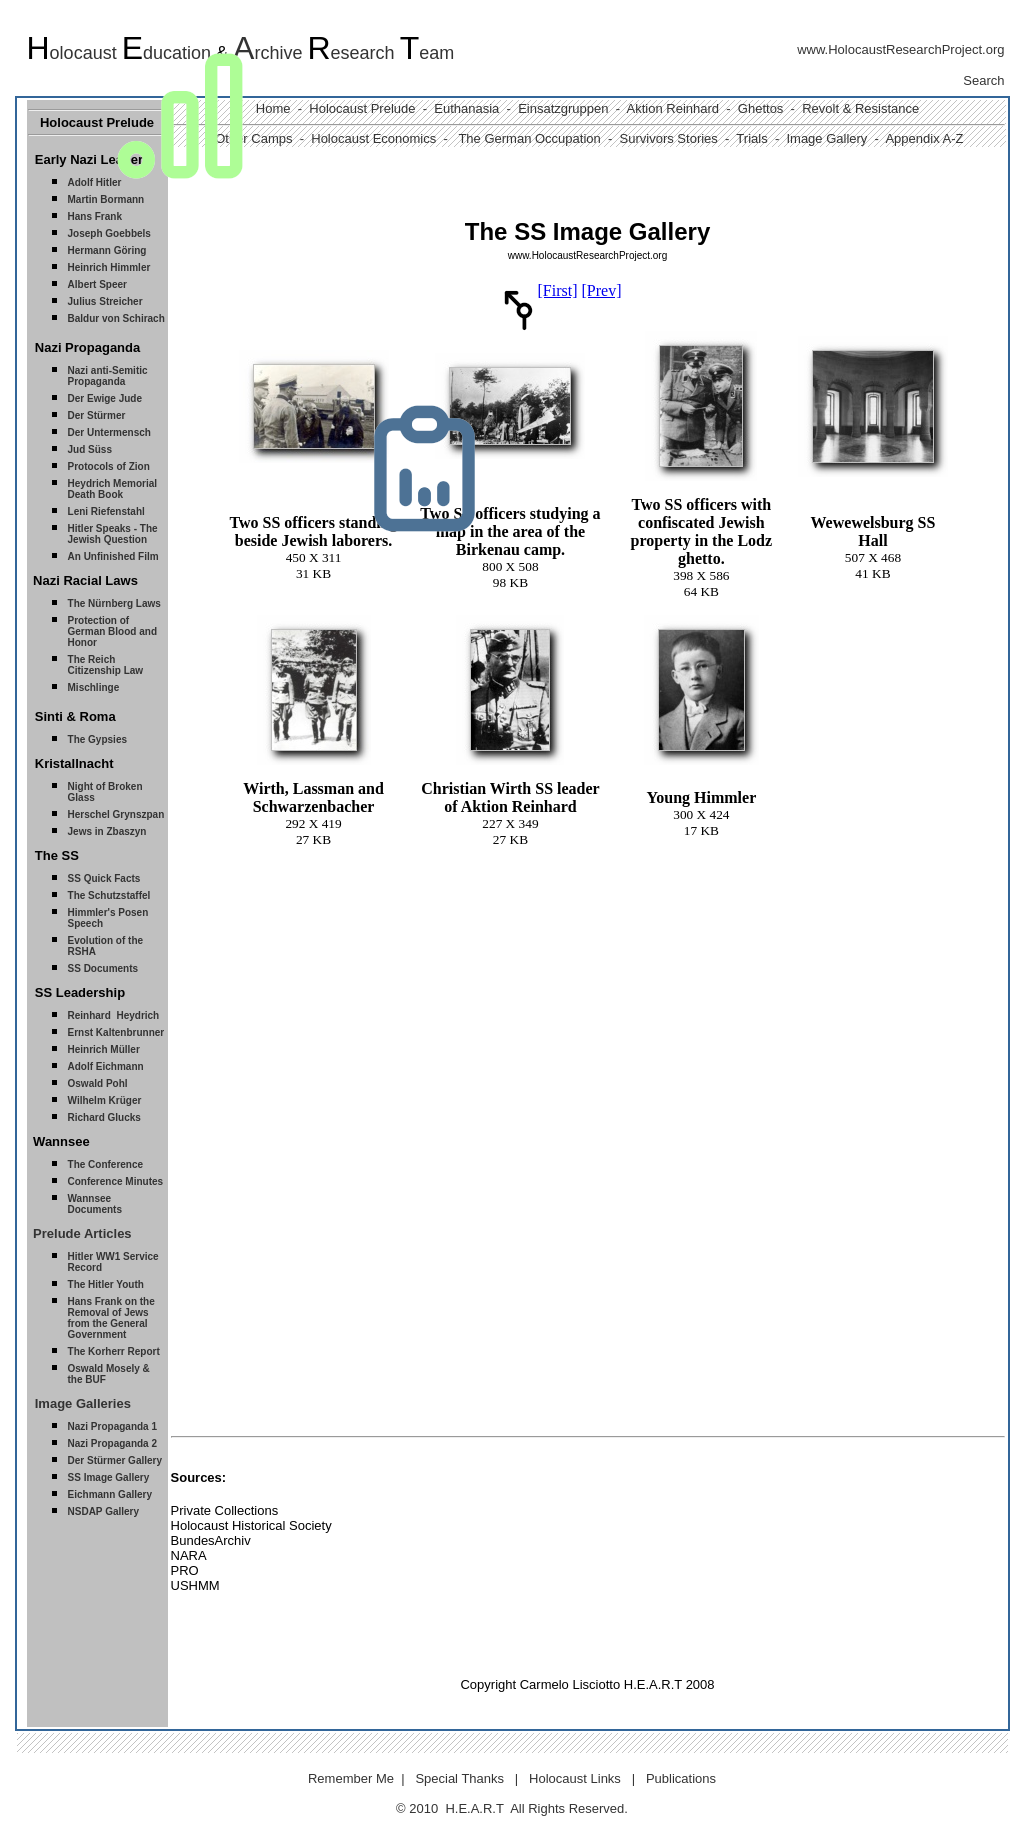 Image resolution: width=1024 pixels, height=1832 pixels. Describe the element at coordinates (518, 310) in the screenshot. I see `take the last left exit at the roundabout` at that location.